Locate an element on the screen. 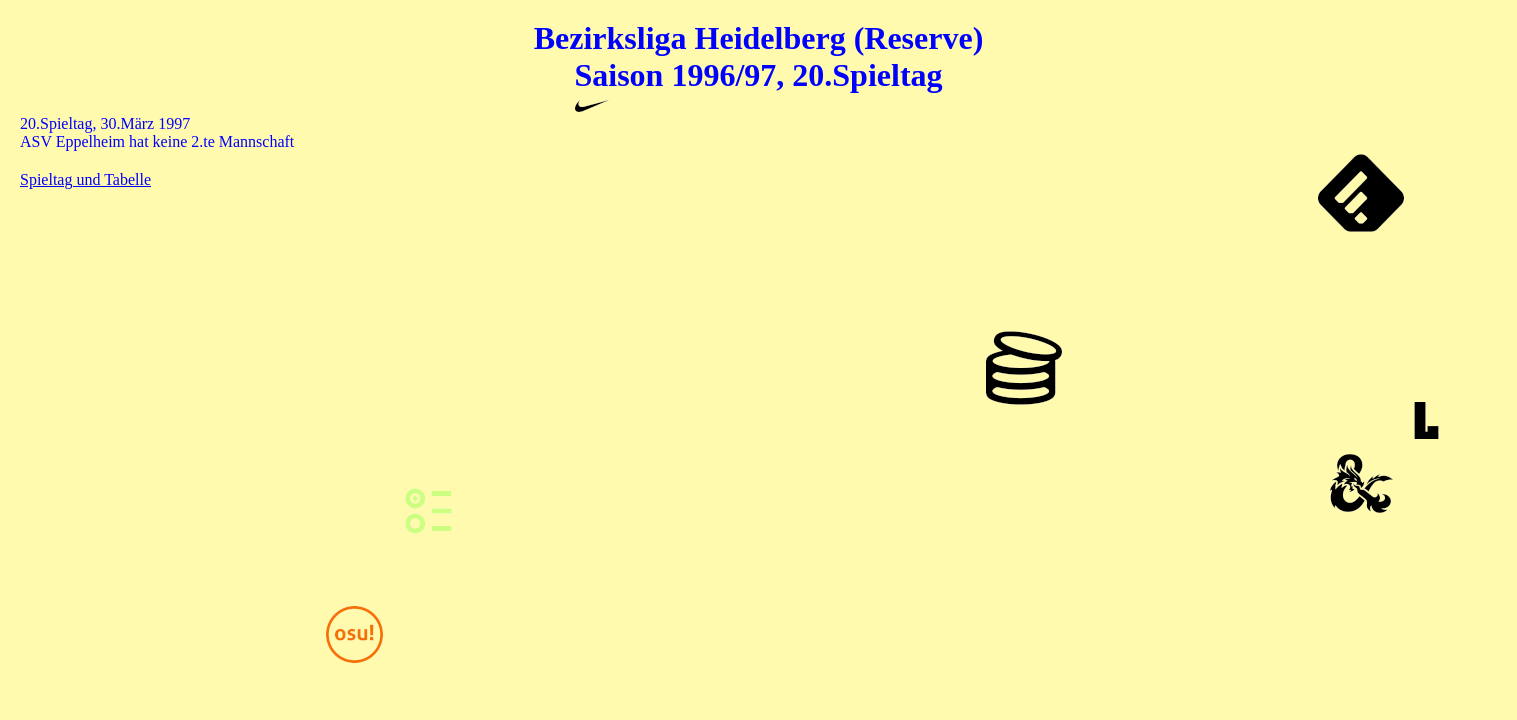 The width and height of the screenshot is (1517, 720). Dungeons & Dragons official logo is located at coordinates (1361, 483).